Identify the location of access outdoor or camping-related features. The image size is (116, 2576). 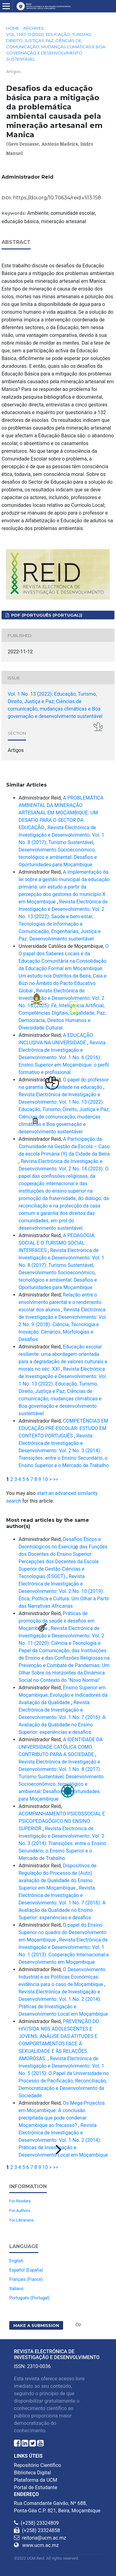
(37, 999).